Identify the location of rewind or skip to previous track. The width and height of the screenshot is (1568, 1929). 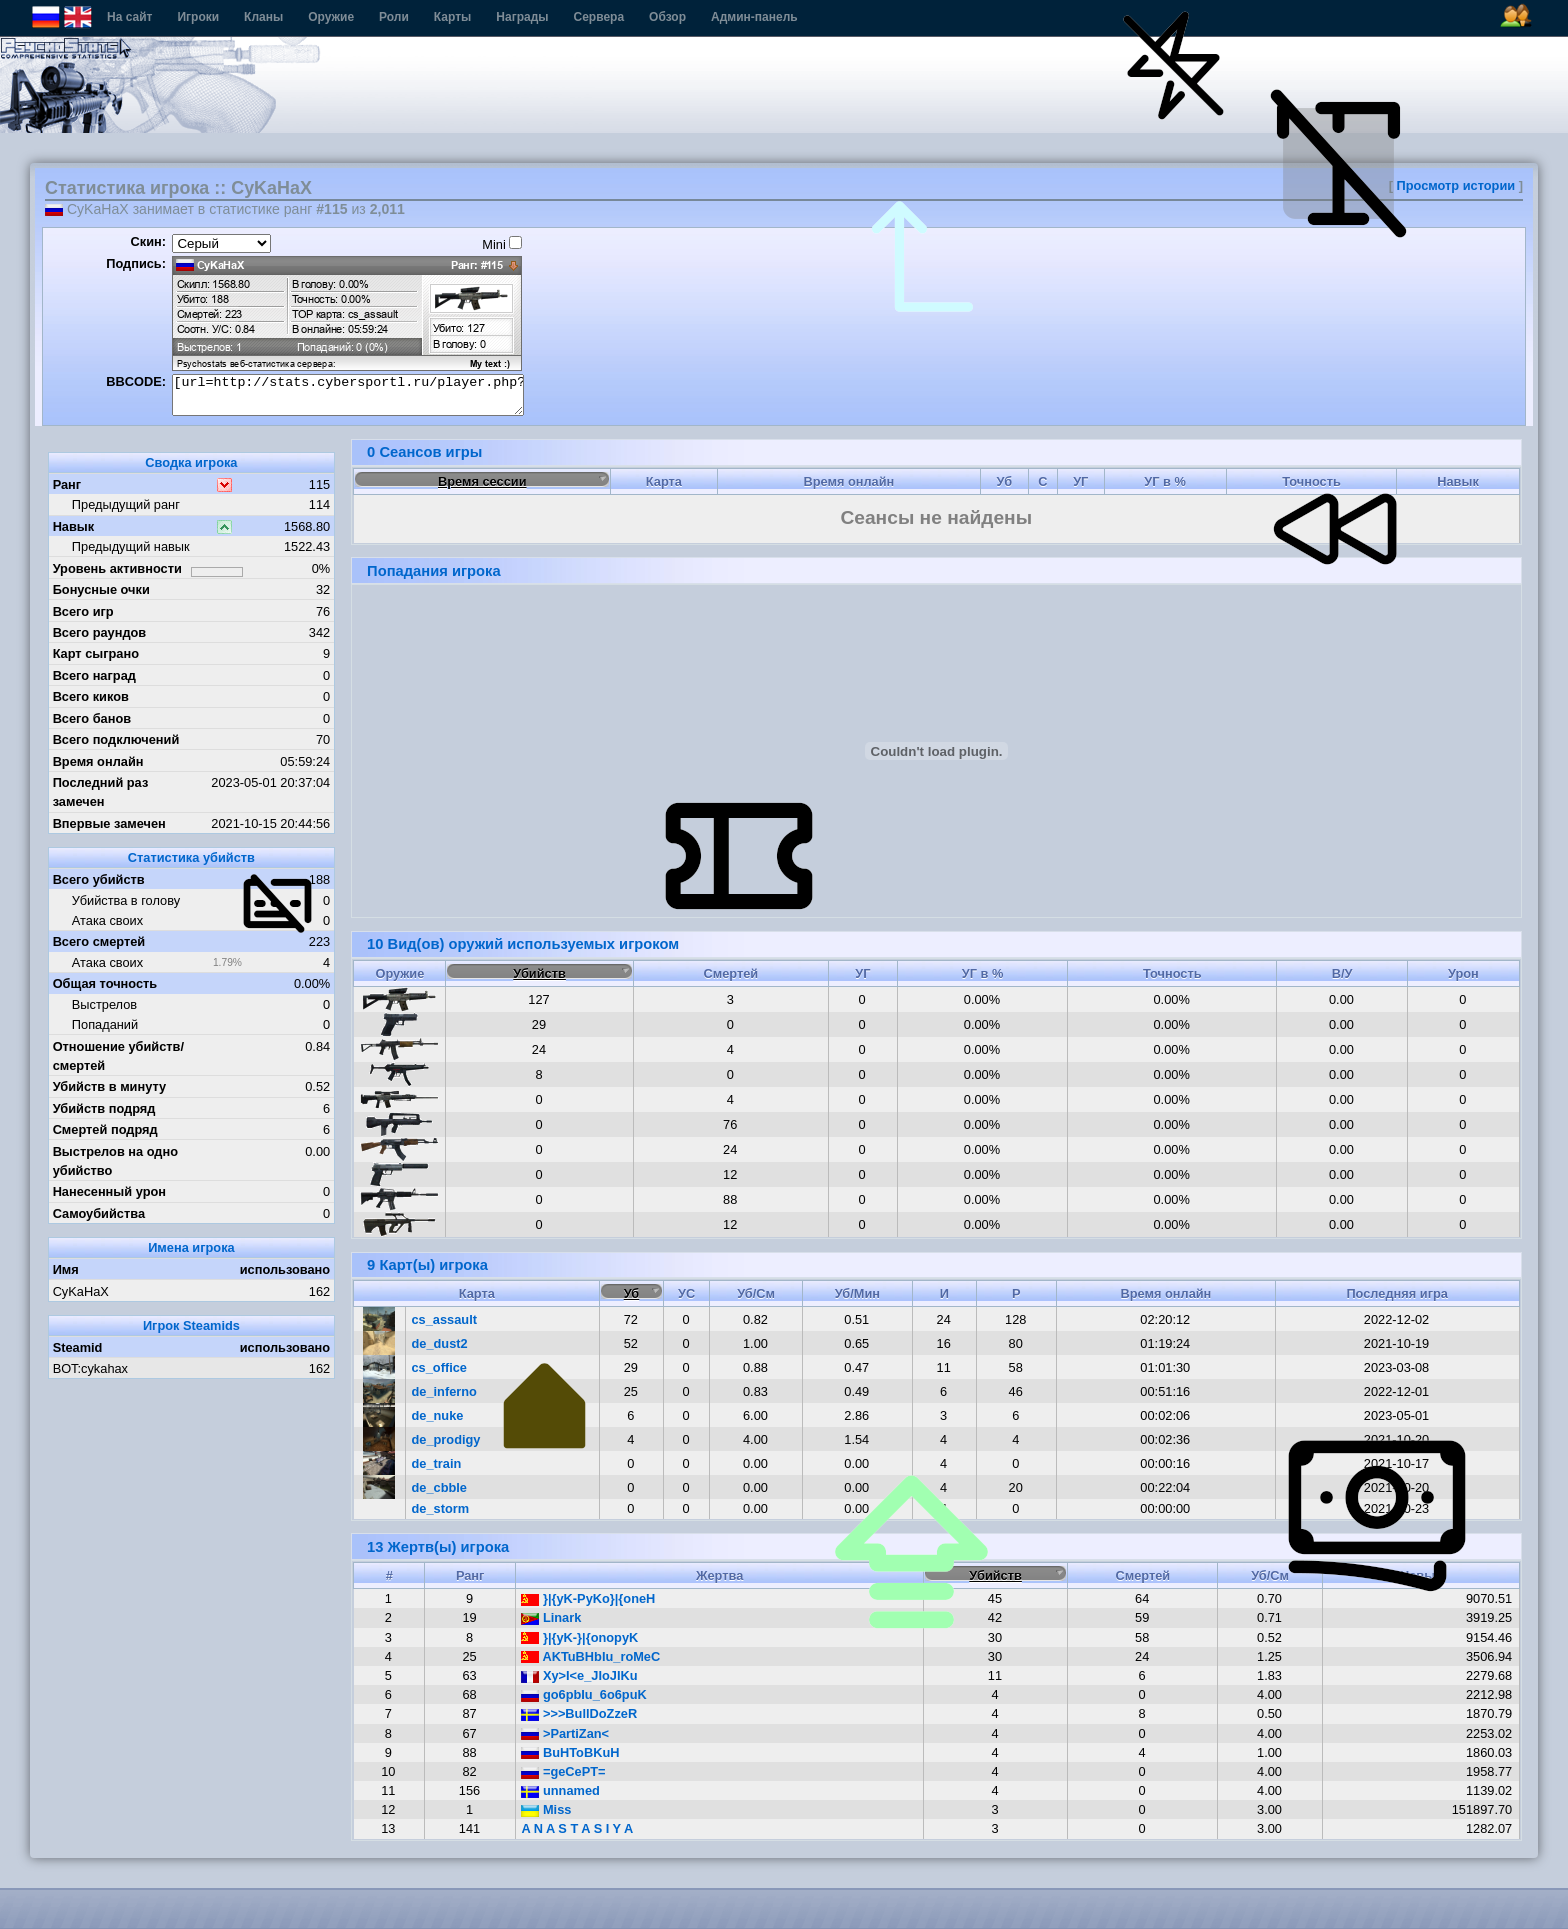
(1338, 524).